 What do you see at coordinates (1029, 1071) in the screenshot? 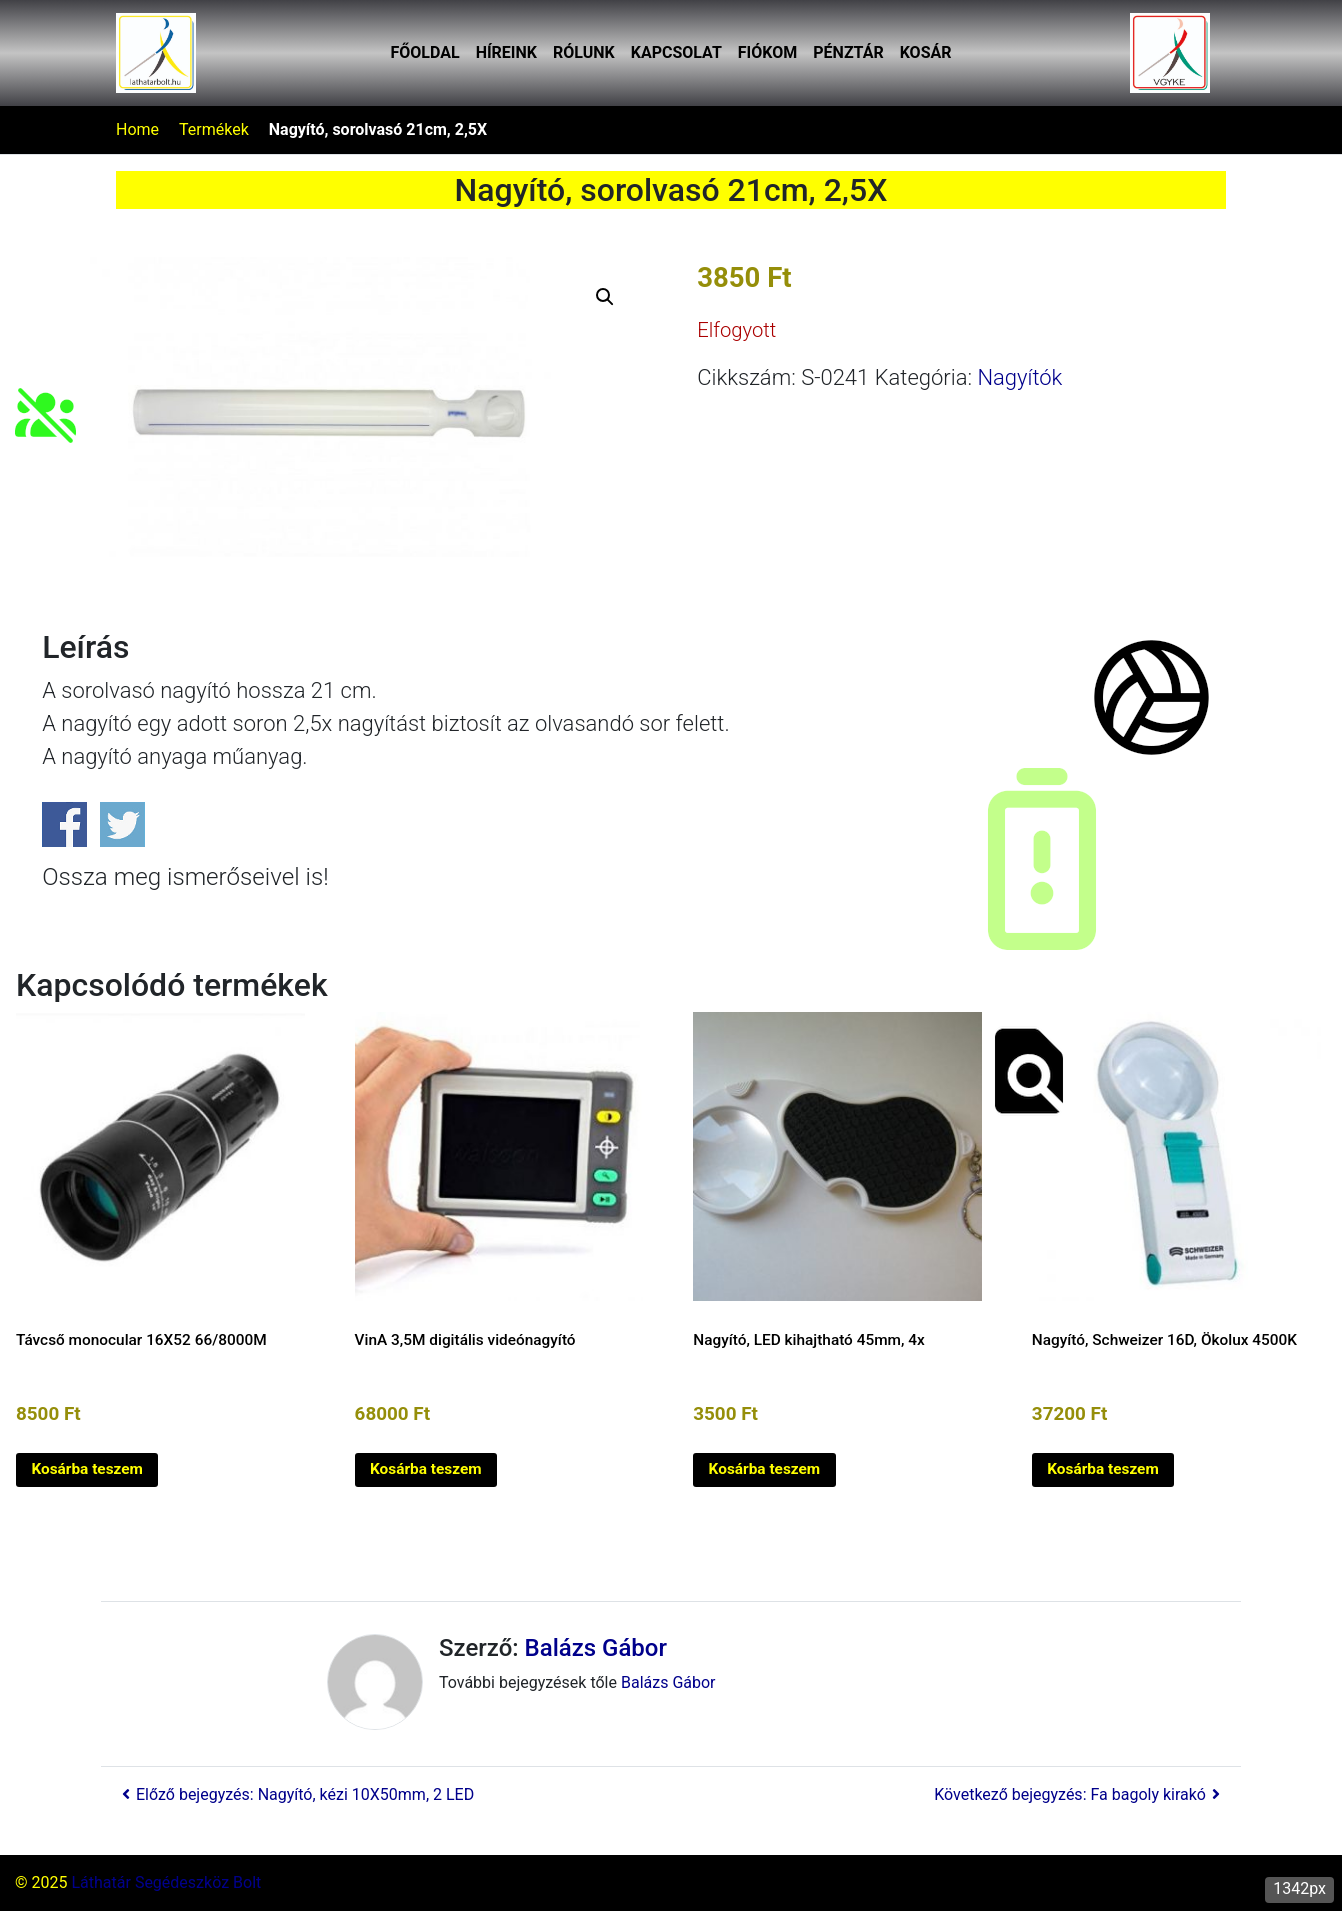
I see `search within the current document` at bounding box center [1029, 1071].